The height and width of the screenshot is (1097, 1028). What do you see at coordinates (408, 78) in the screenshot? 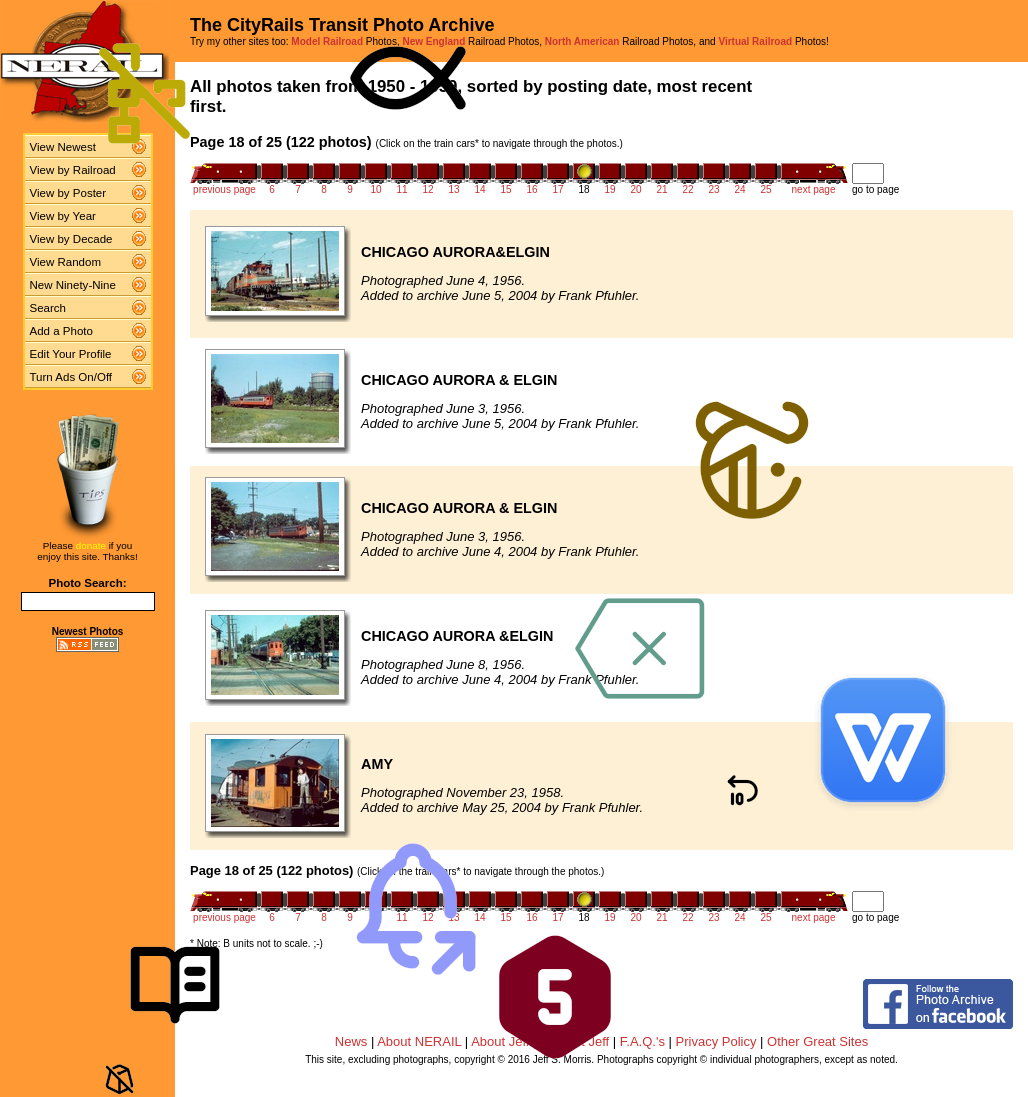
I see `indicates christian or faith-based content` at bounding box center [408, 78].